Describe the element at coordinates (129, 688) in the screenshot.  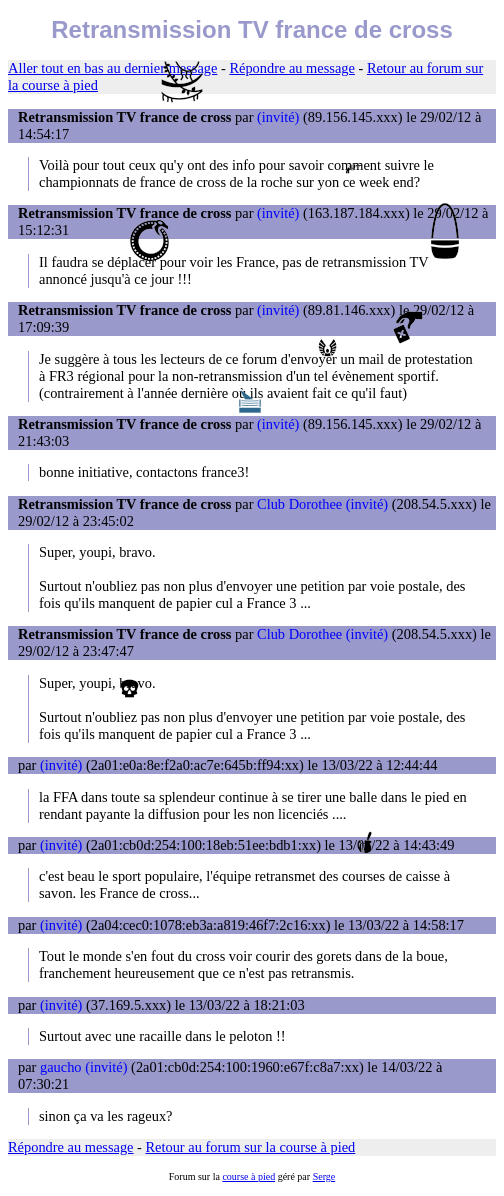
I see `indicates player death or game over state` at that location.